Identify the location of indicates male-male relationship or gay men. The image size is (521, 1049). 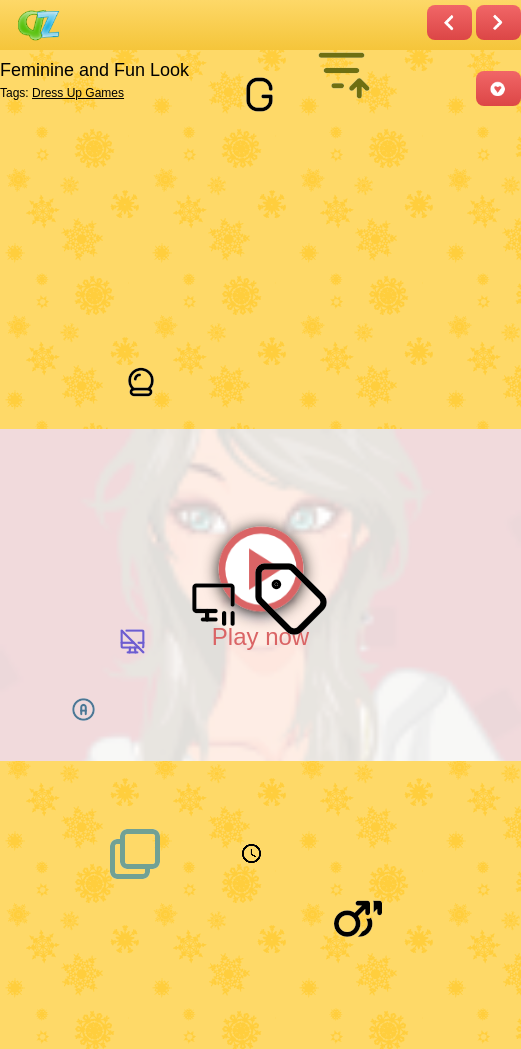
(358, 920).